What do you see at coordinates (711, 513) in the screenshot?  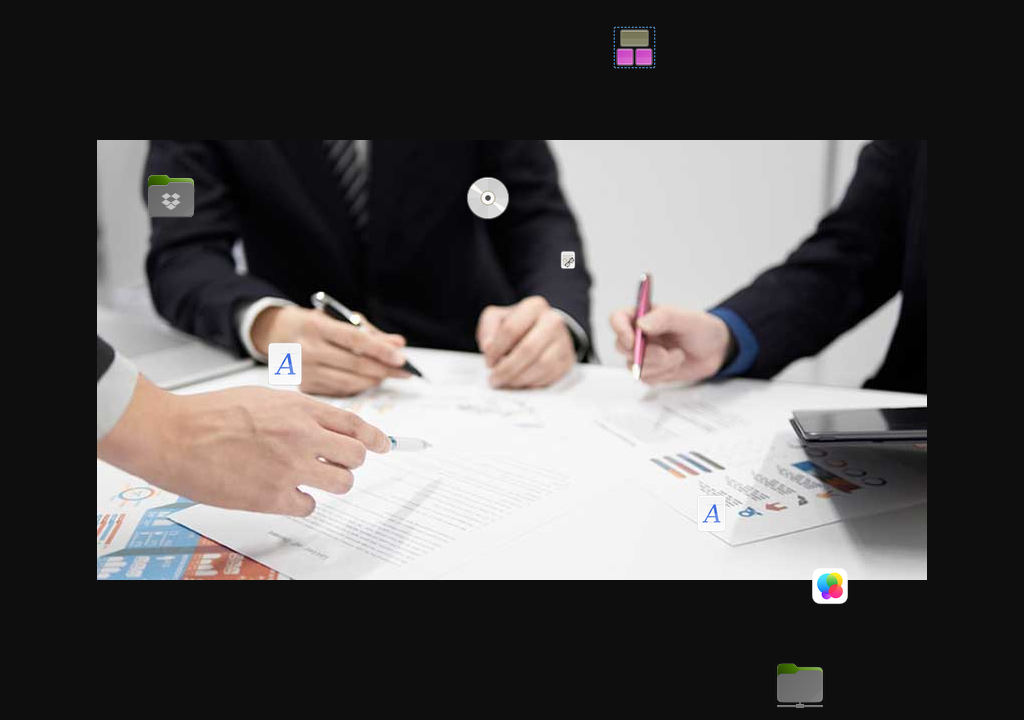 I see `open a font file` at bounding box center [711, 513].